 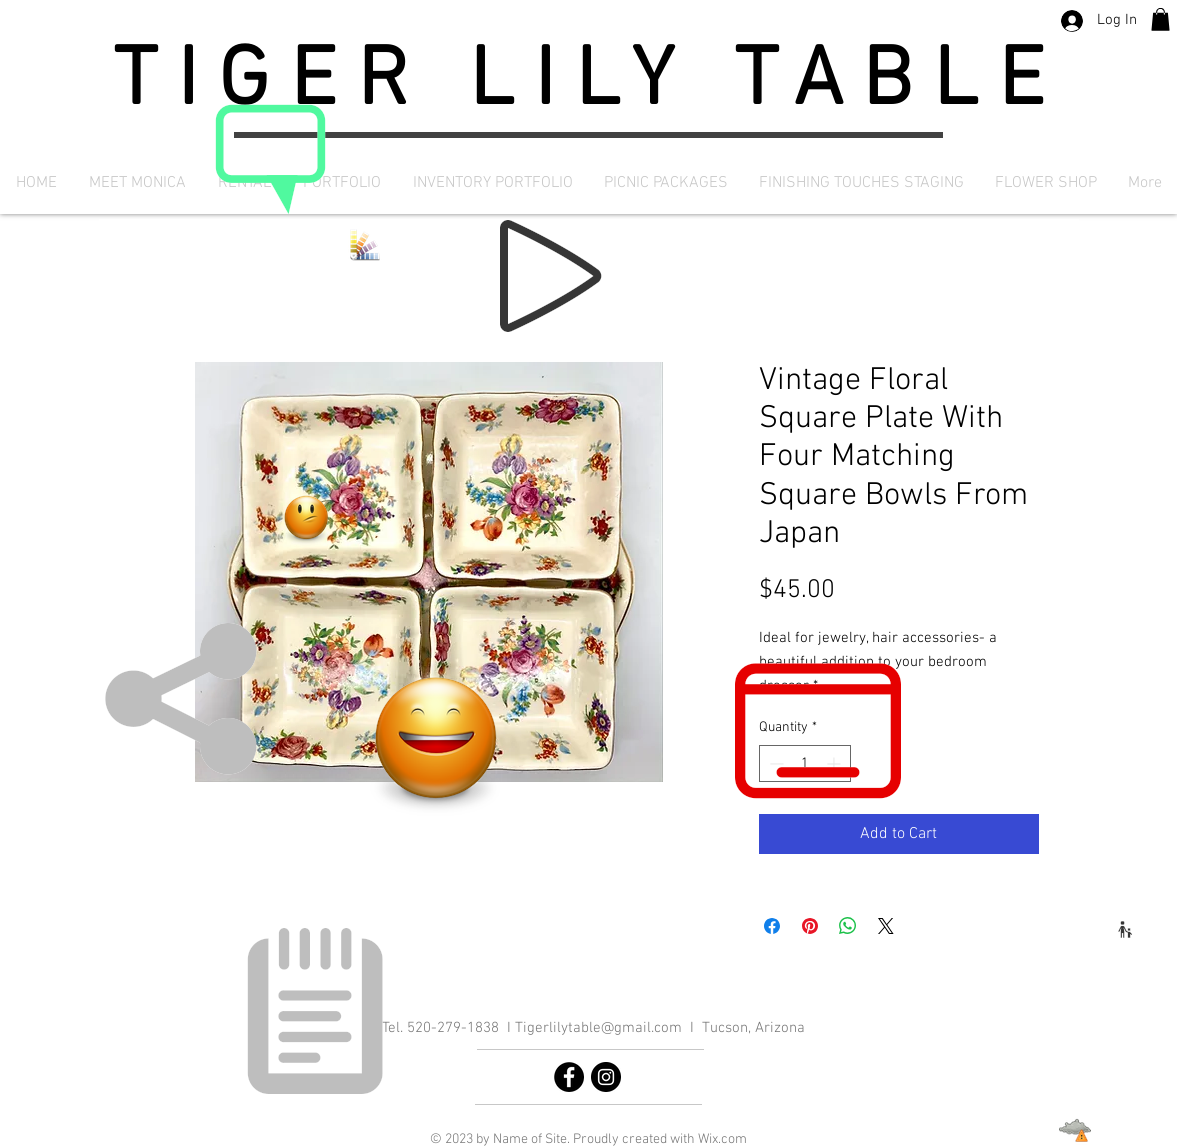 I want to click on keyboard input language indicator, so click(x=270, y=159).